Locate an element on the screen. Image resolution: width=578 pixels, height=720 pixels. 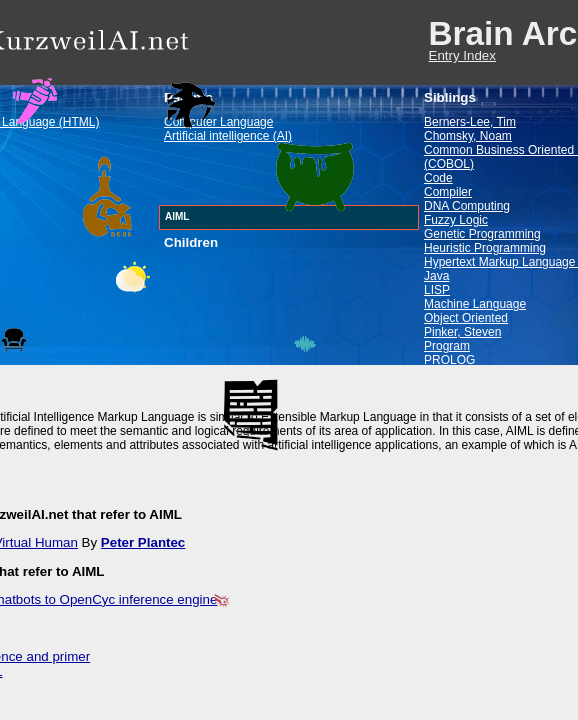
browse furniture or home decor items is located at coordinates (14, 340).